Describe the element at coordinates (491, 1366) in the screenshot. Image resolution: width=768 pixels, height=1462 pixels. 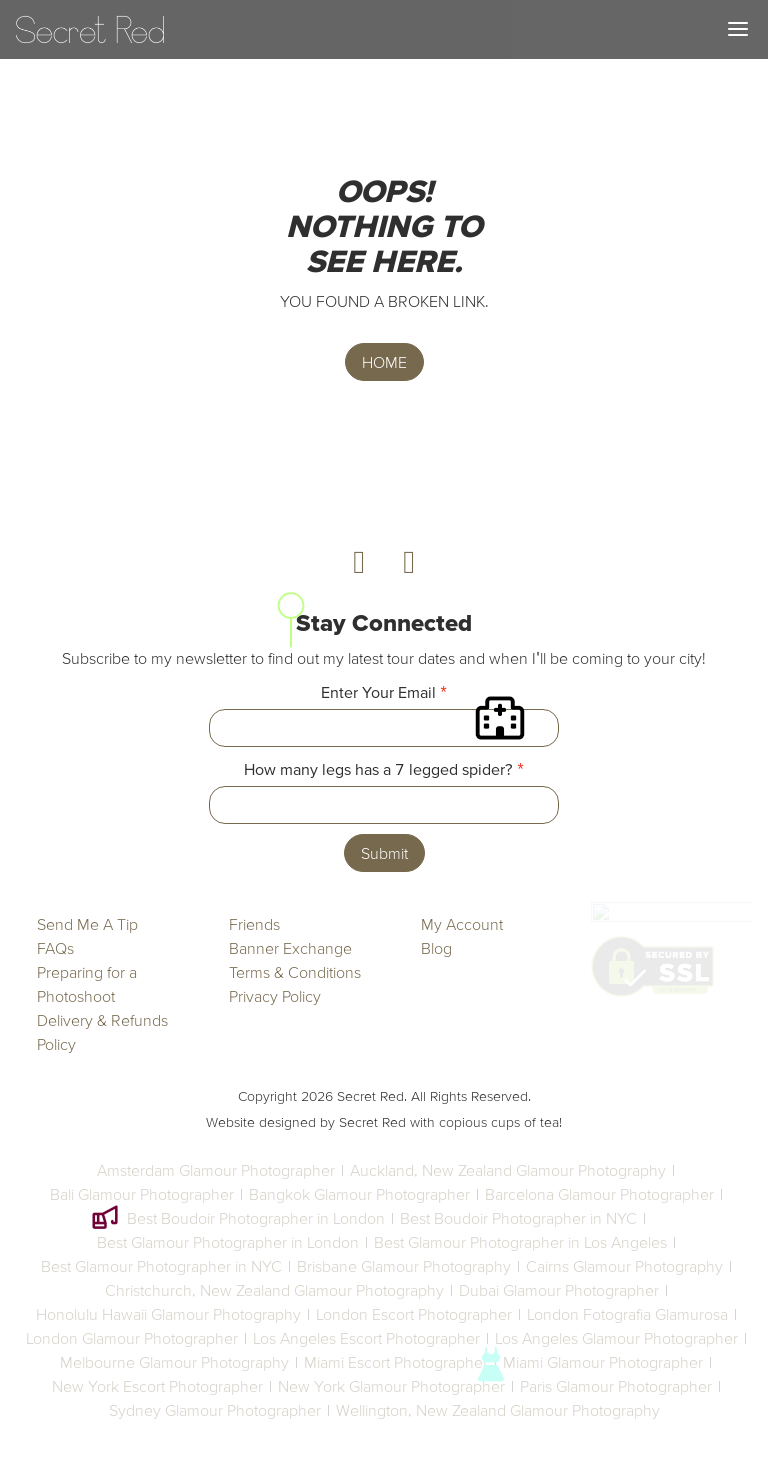
I see `browse women's clothing or dresses` at that location.